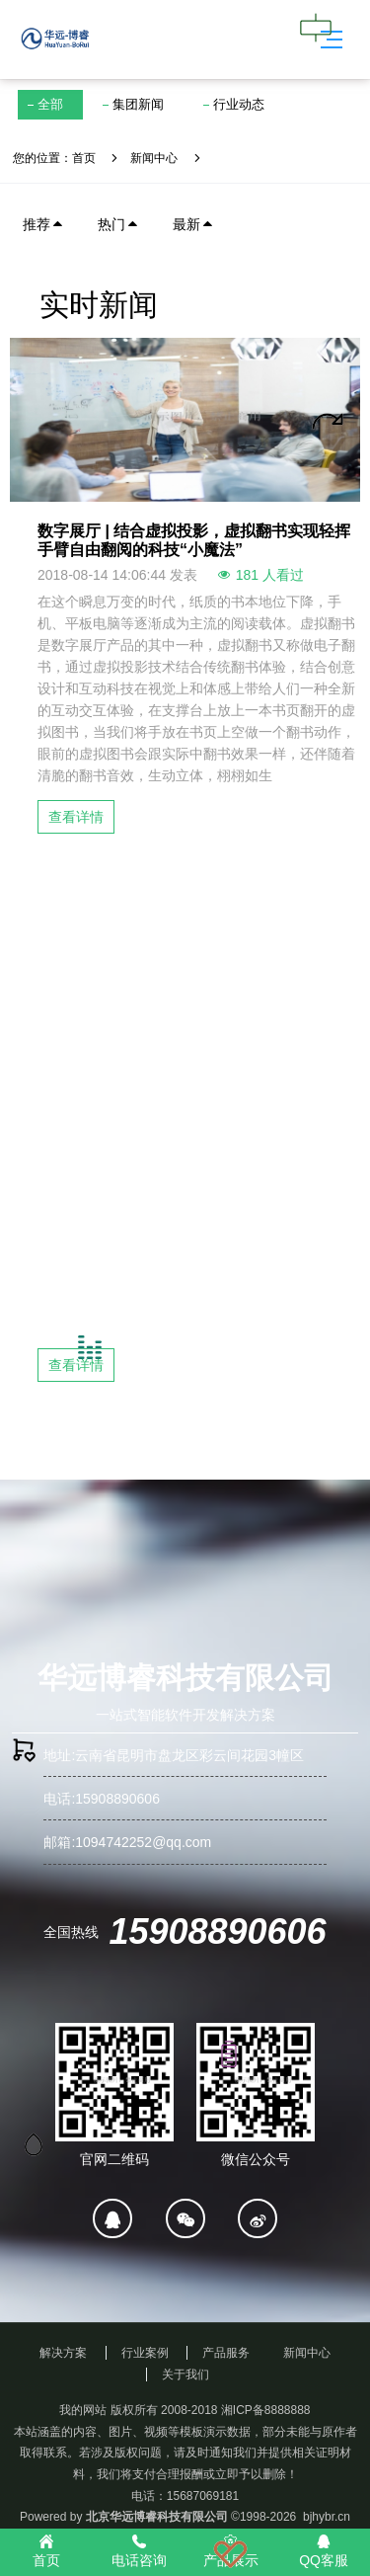 The width and height of the screenshot is (370, 2576). I want to click on redo an action, so click(327, 420).